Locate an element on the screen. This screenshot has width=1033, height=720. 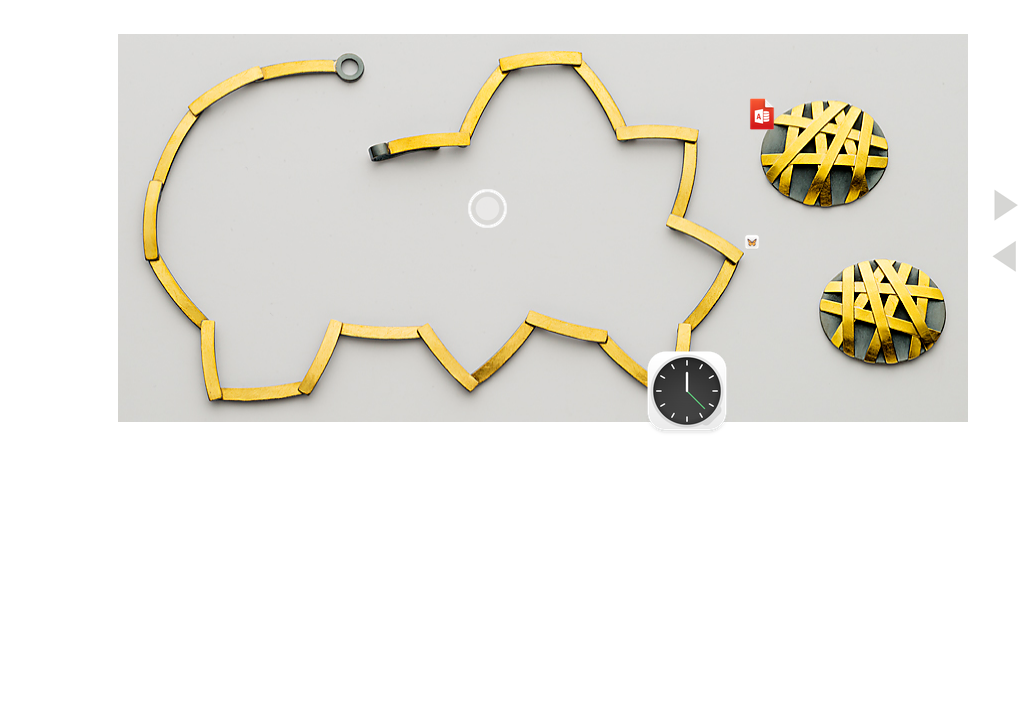
indicates a paused or inactive download/upload process is located at coordinates (487, 208).